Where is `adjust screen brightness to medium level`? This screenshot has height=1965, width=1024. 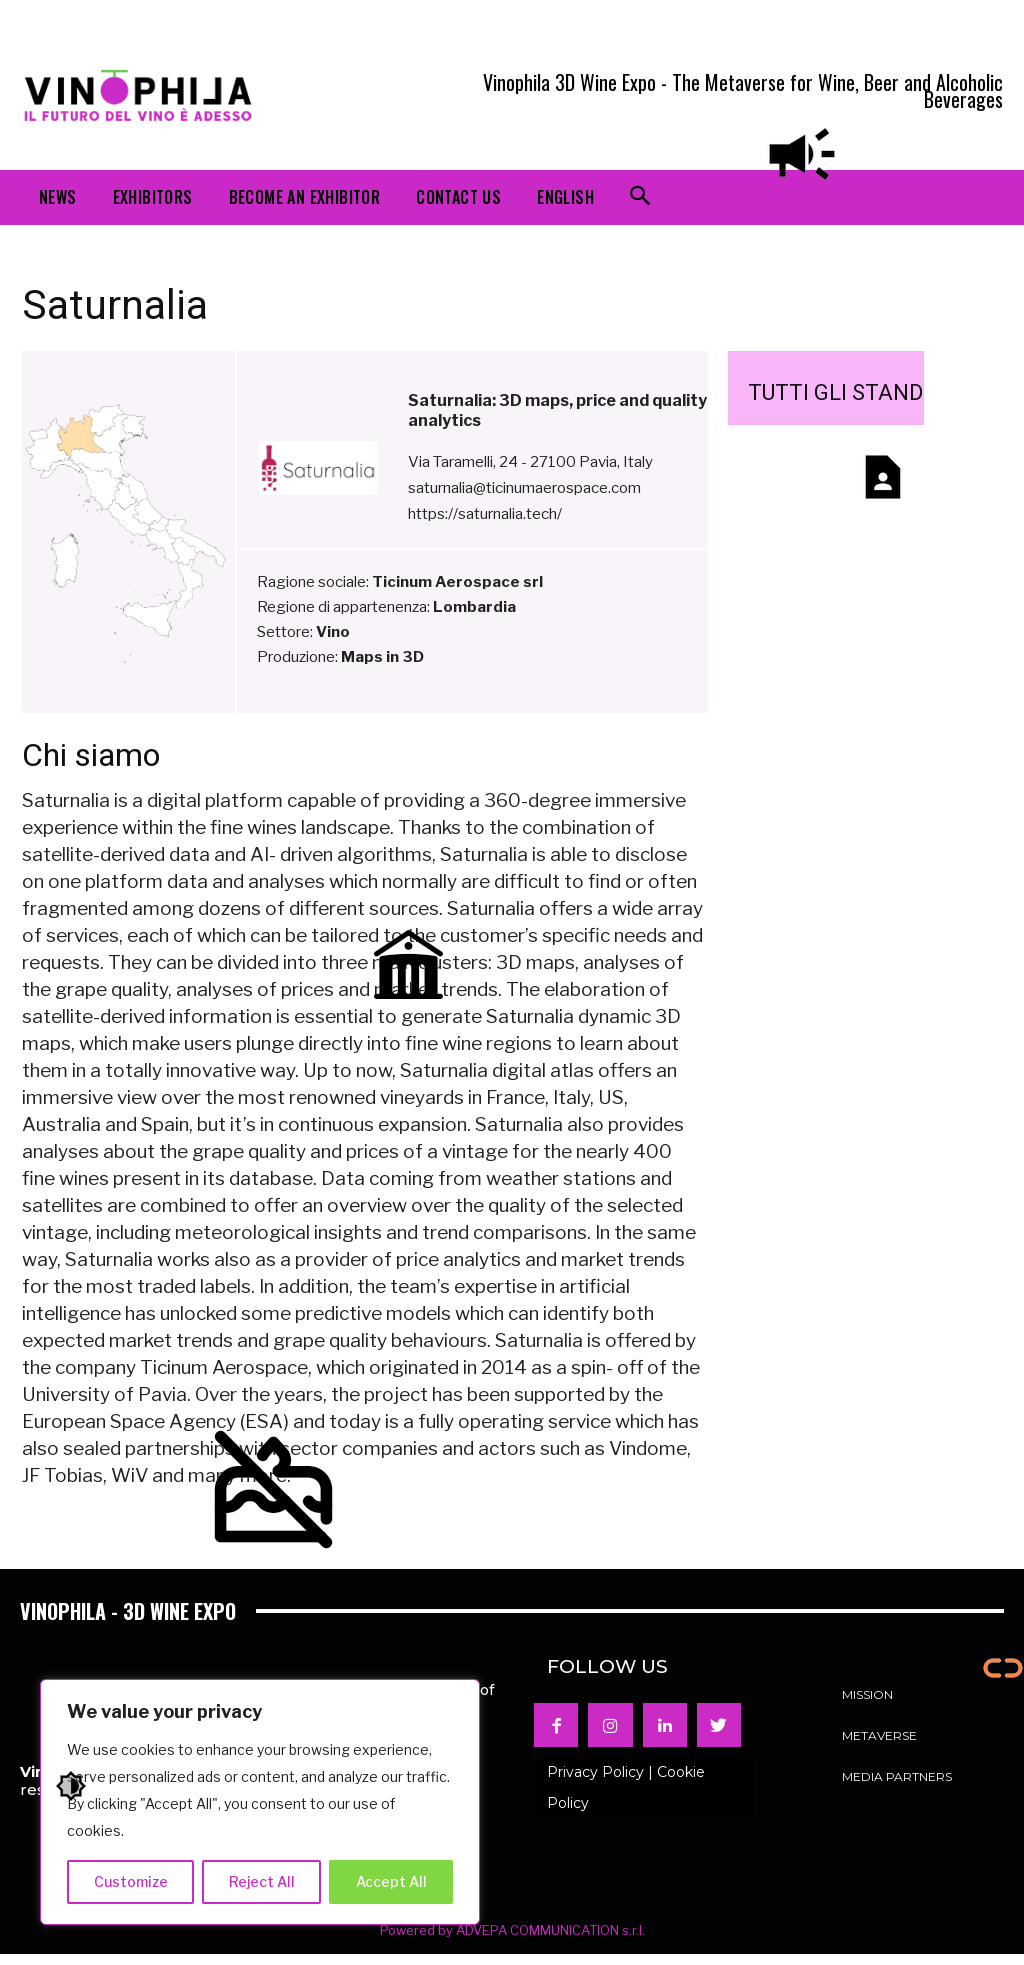
adjust screen brightness to medium level is located at coordinates (71, 1786).